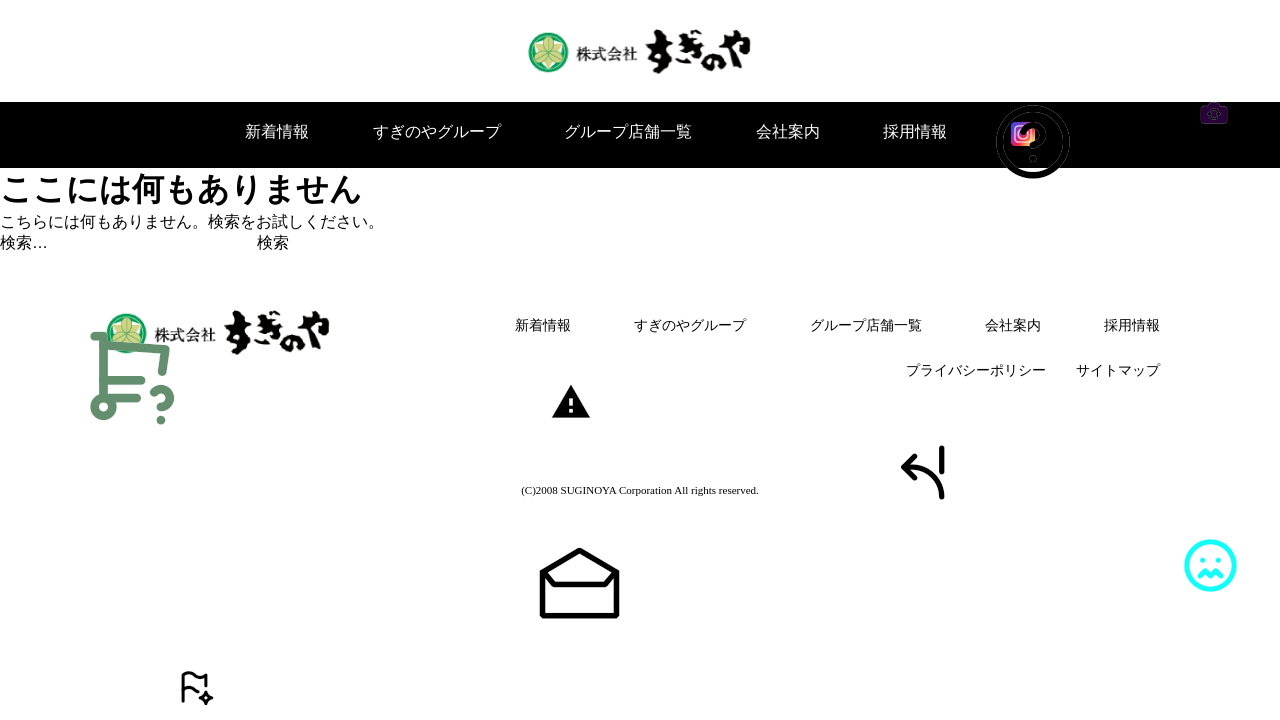 The width and height of the screenshot is (1280, 720). I want to click on switch between front and rear camera, so click(1214, 113).